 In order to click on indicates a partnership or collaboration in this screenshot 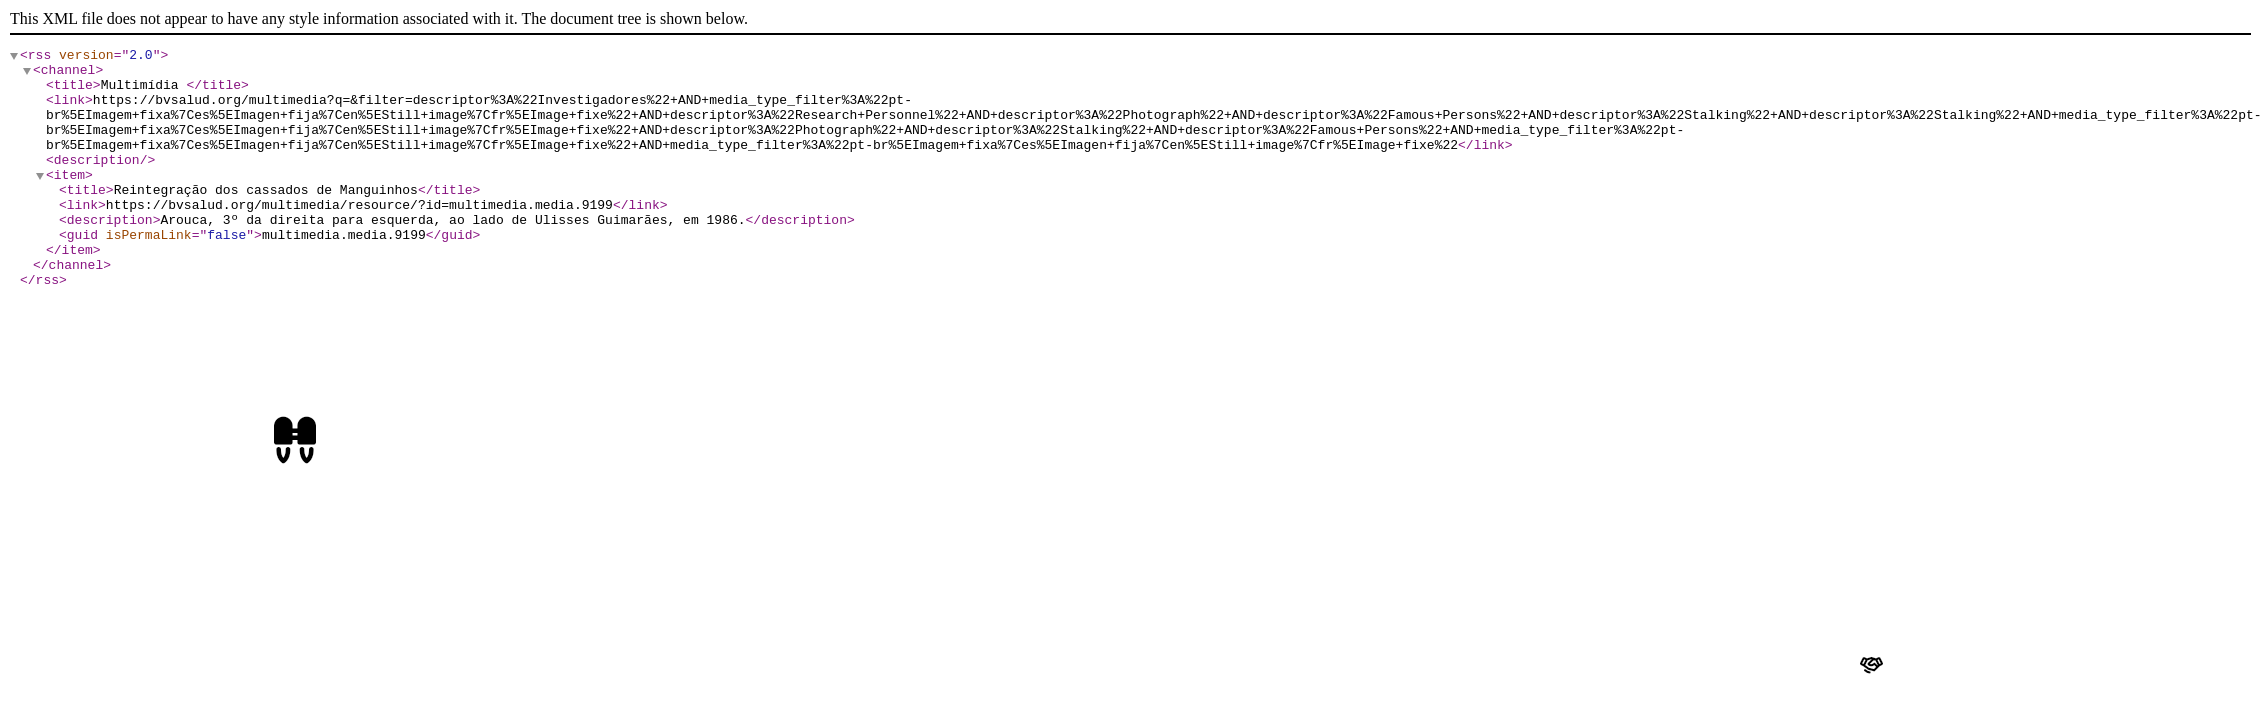, I will do `click(1871, 664)`.